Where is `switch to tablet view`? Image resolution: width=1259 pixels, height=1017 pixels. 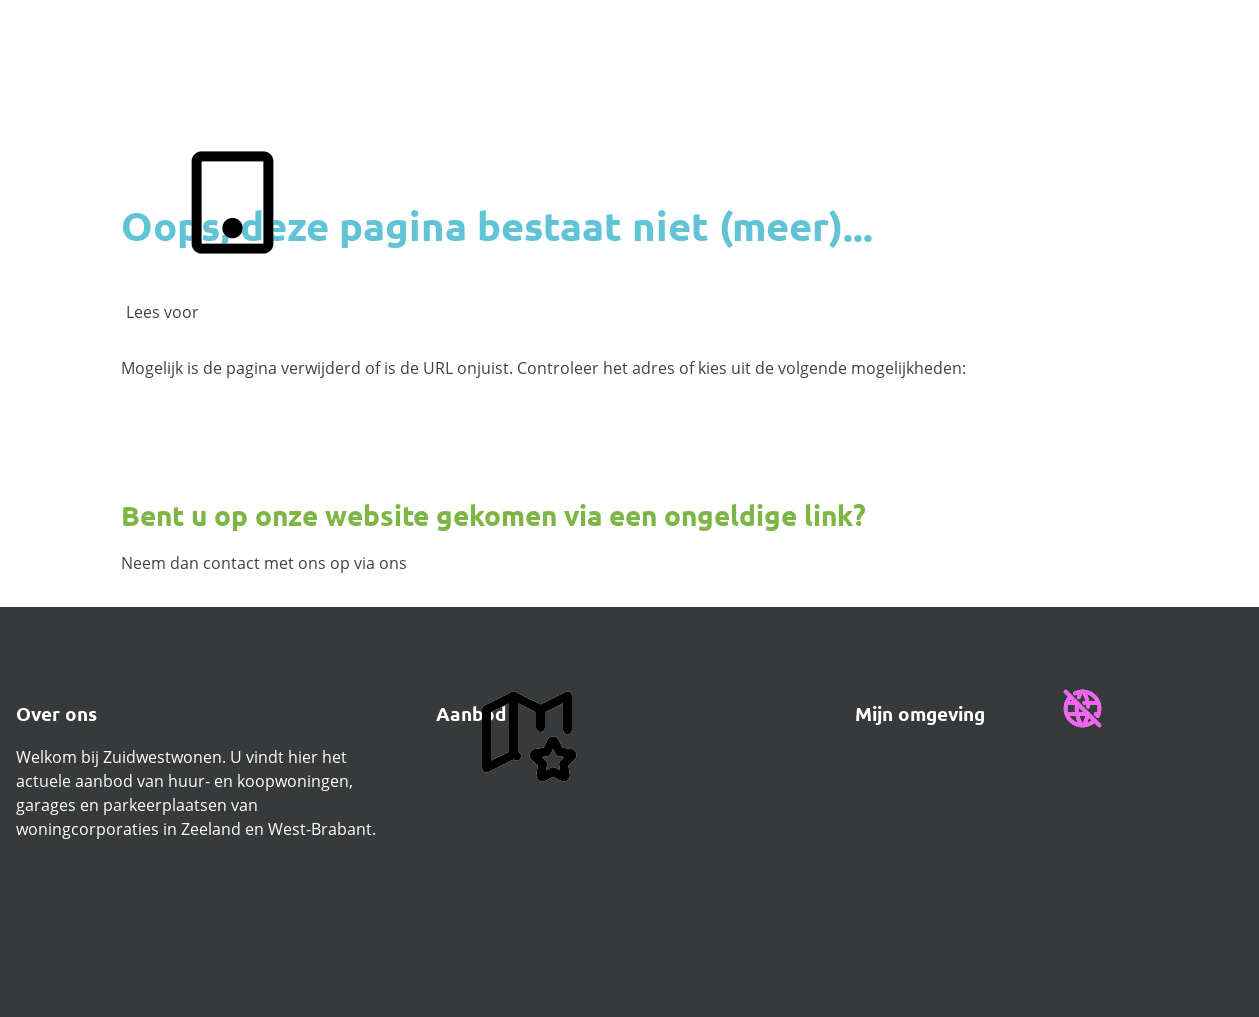
switch to tablet view is located at coordinates (232, 202).